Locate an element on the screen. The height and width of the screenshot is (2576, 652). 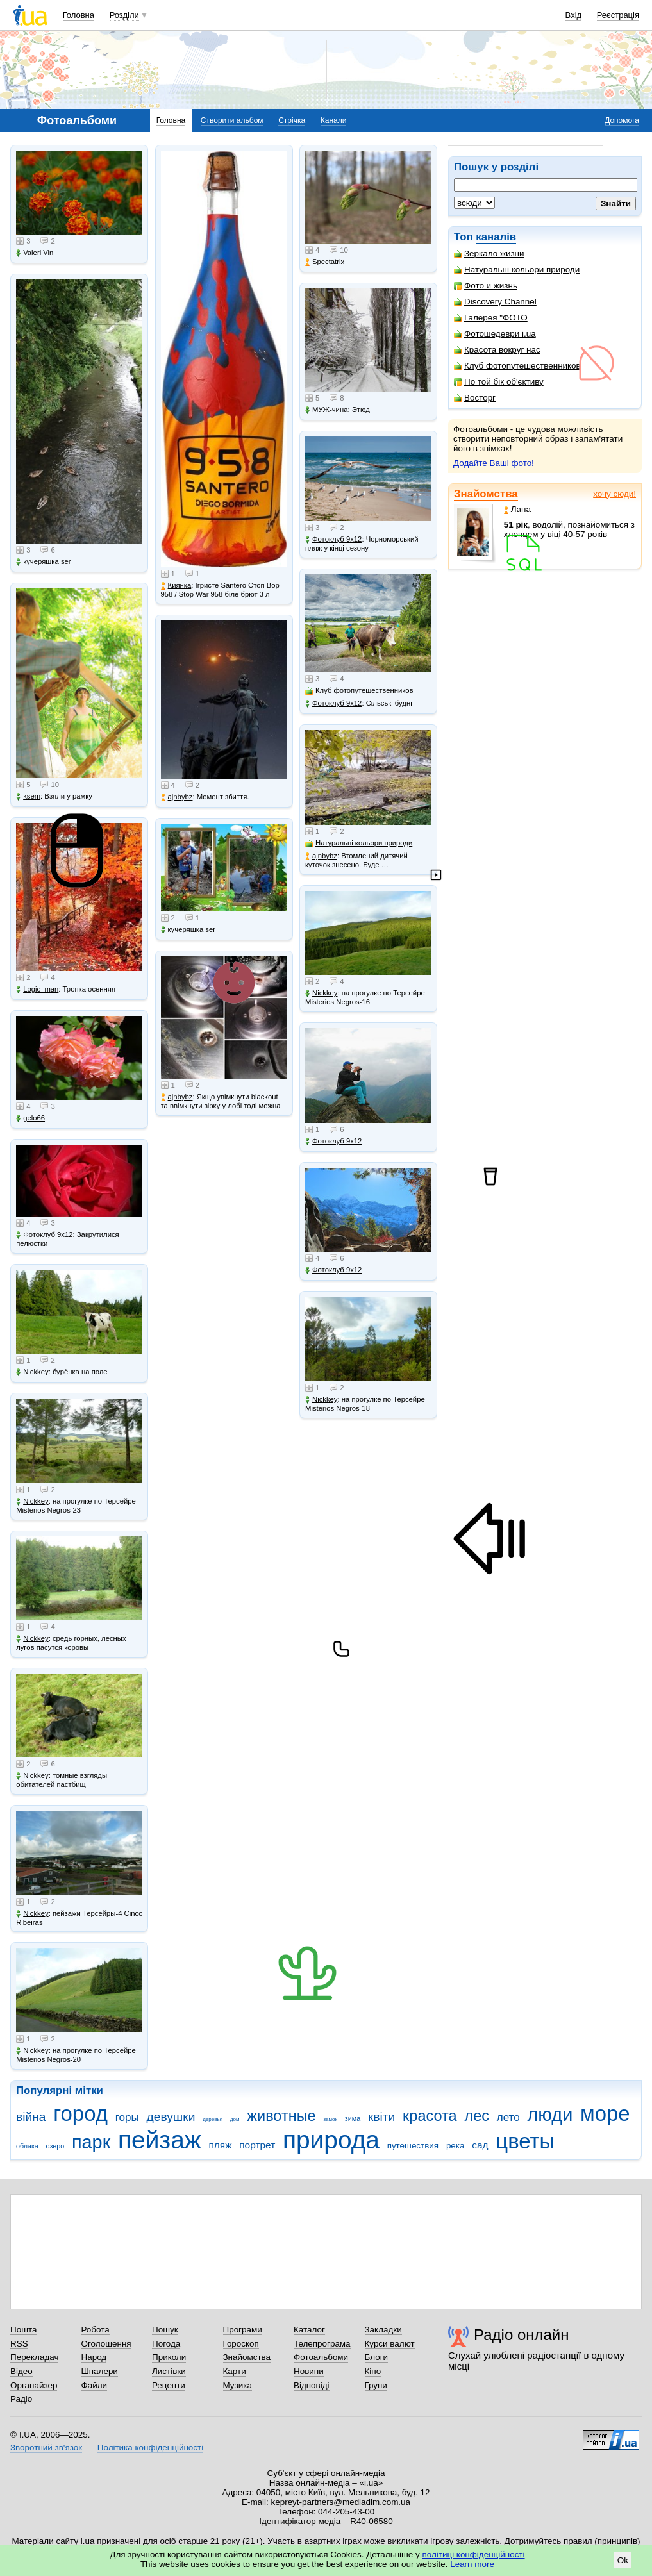
access baby or child-related features is located at coordinates (234, 983).